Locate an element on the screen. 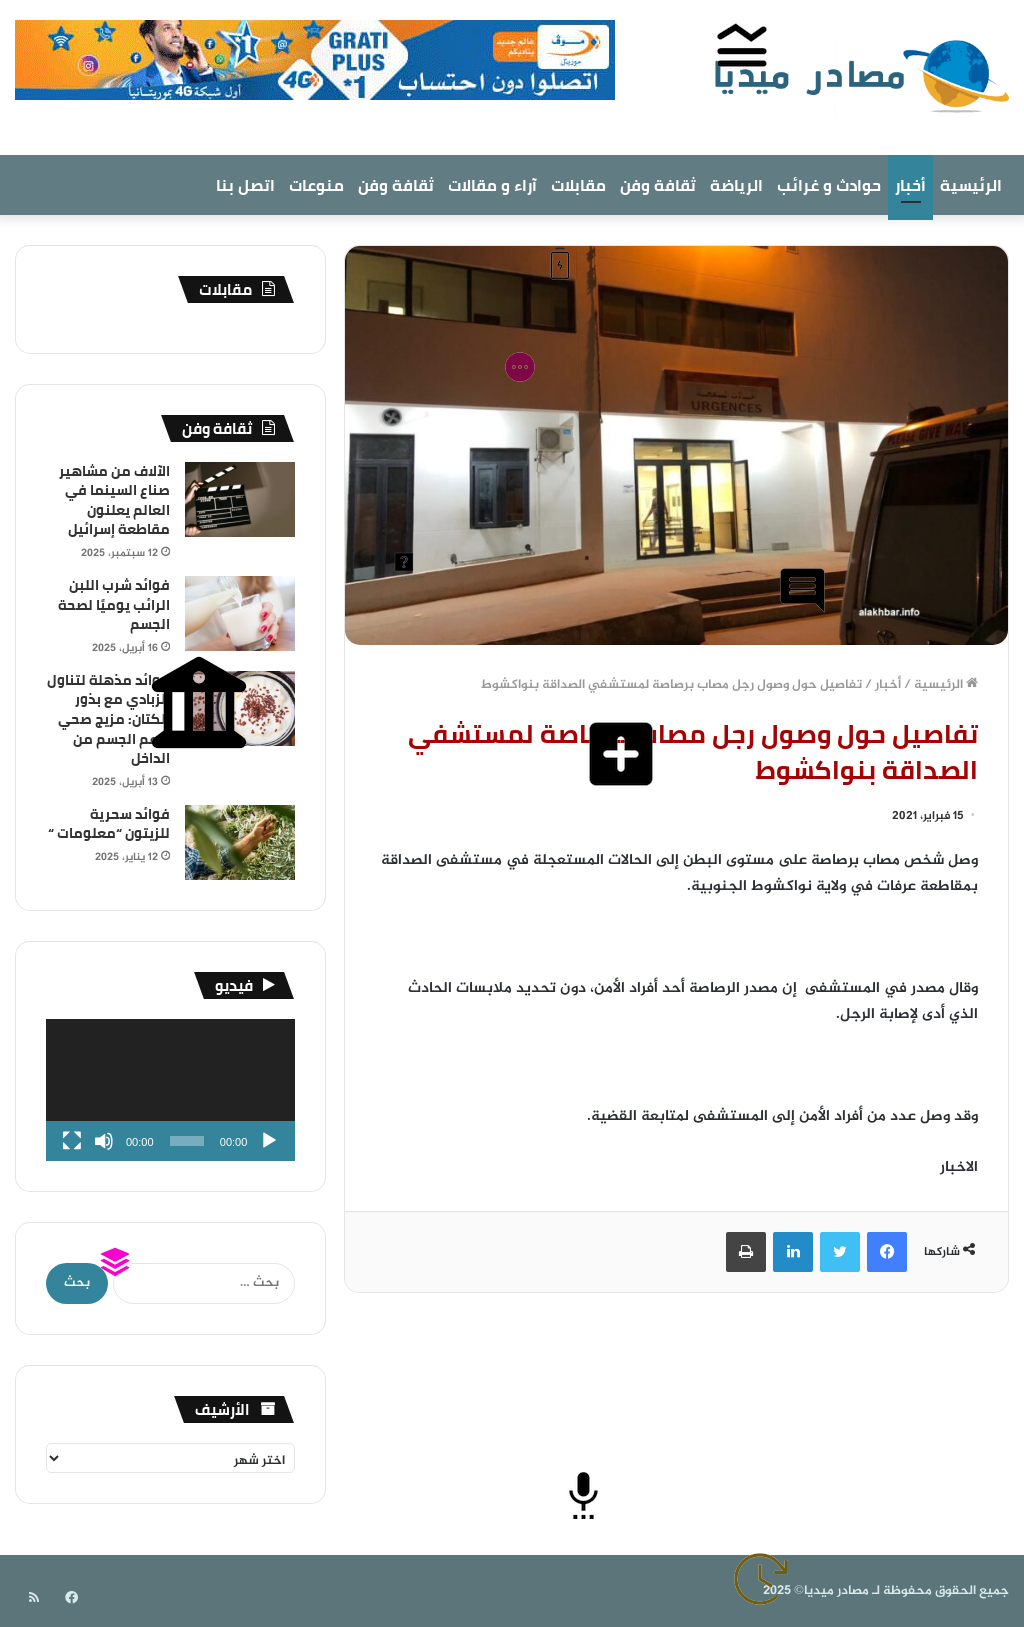 This screenshot has width=1024, height=1627. add a new item or content is located at coordinates (621, 754).